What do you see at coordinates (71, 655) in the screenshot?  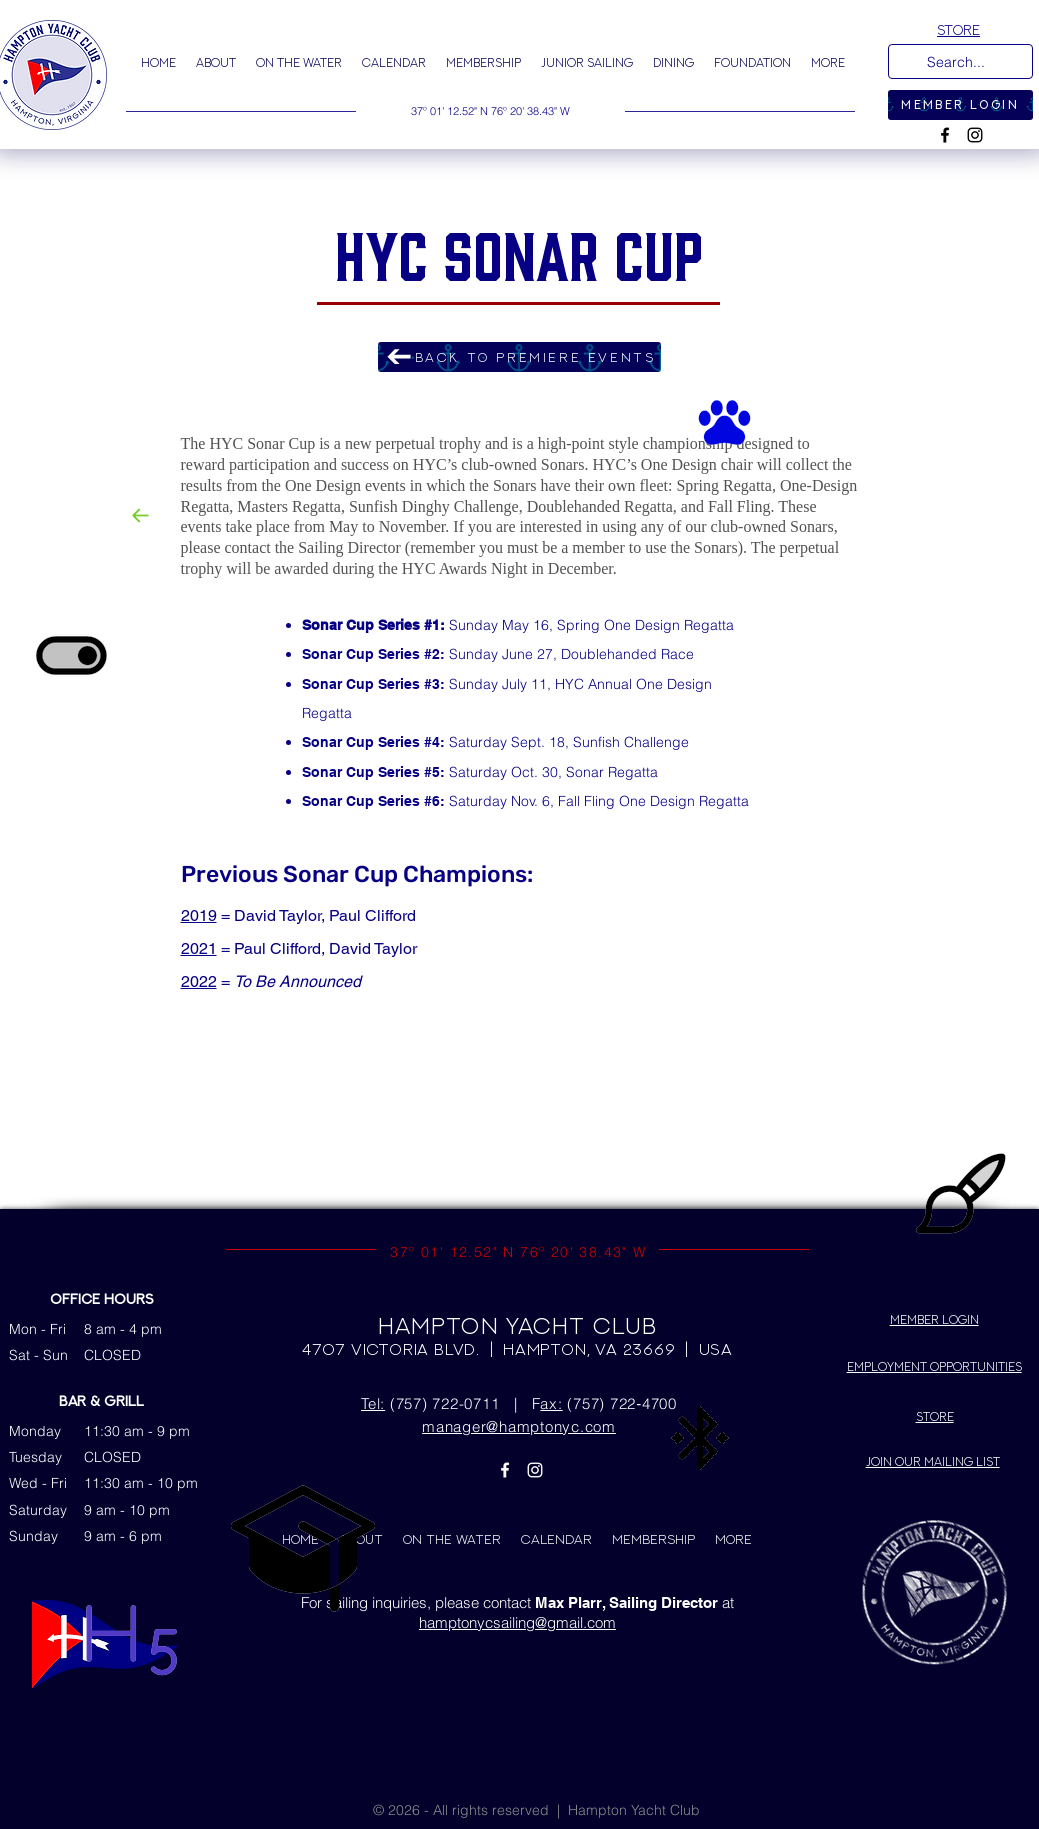 I see `toggle switch in the on/enabled state` at bounding box center [71, 655].